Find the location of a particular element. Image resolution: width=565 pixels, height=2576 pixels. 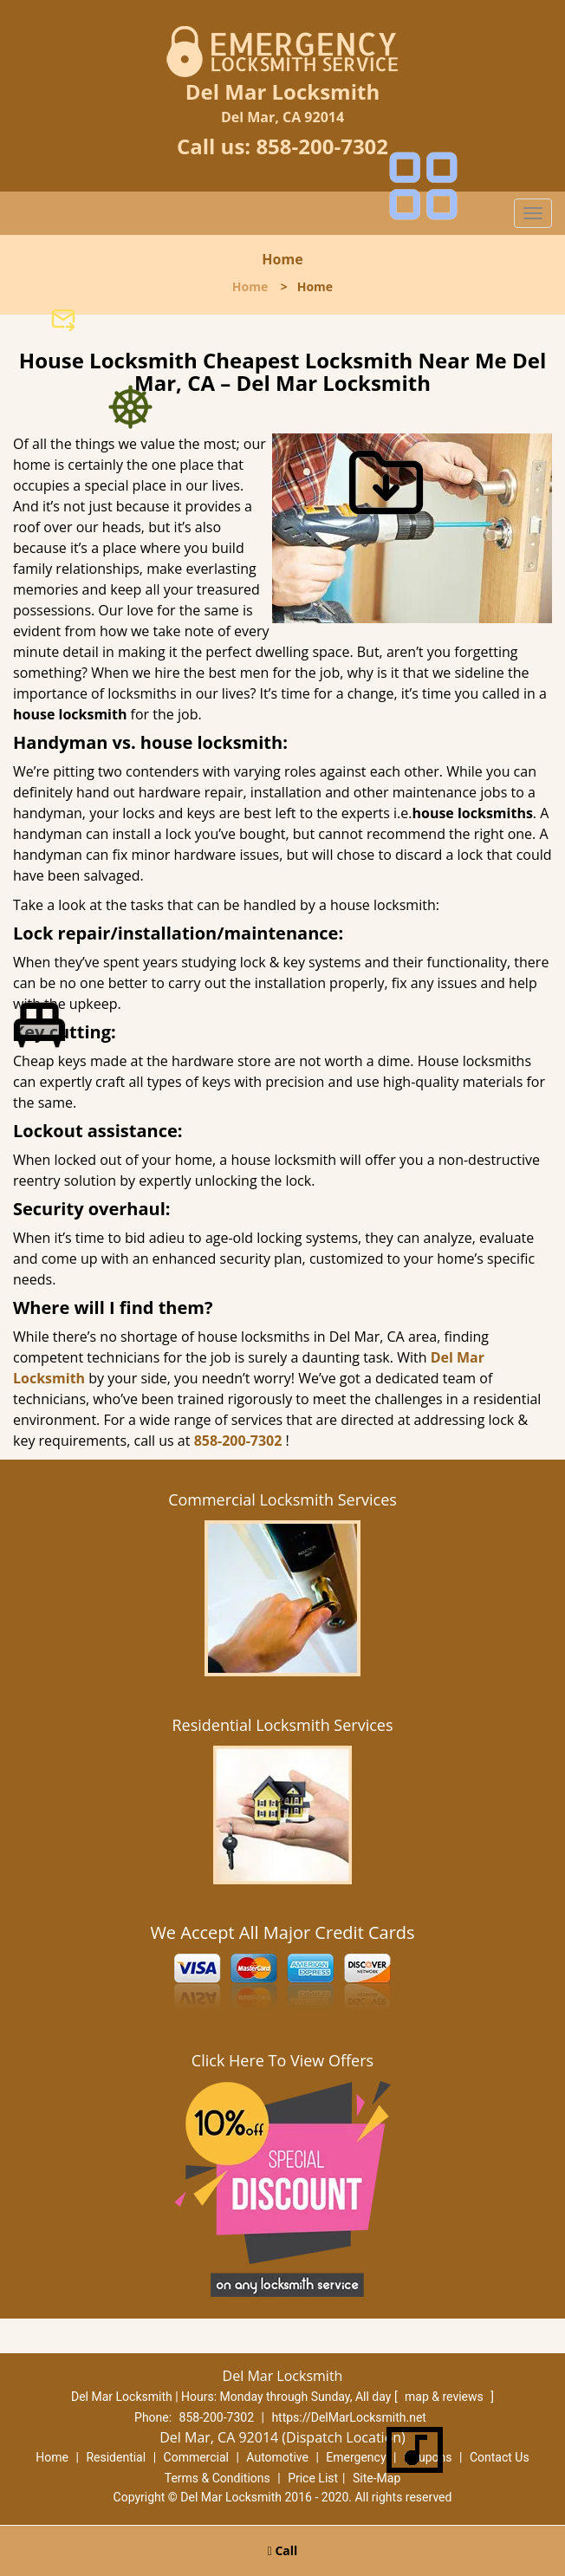

forward this email to another recipient is located at coordinates (63, 320).